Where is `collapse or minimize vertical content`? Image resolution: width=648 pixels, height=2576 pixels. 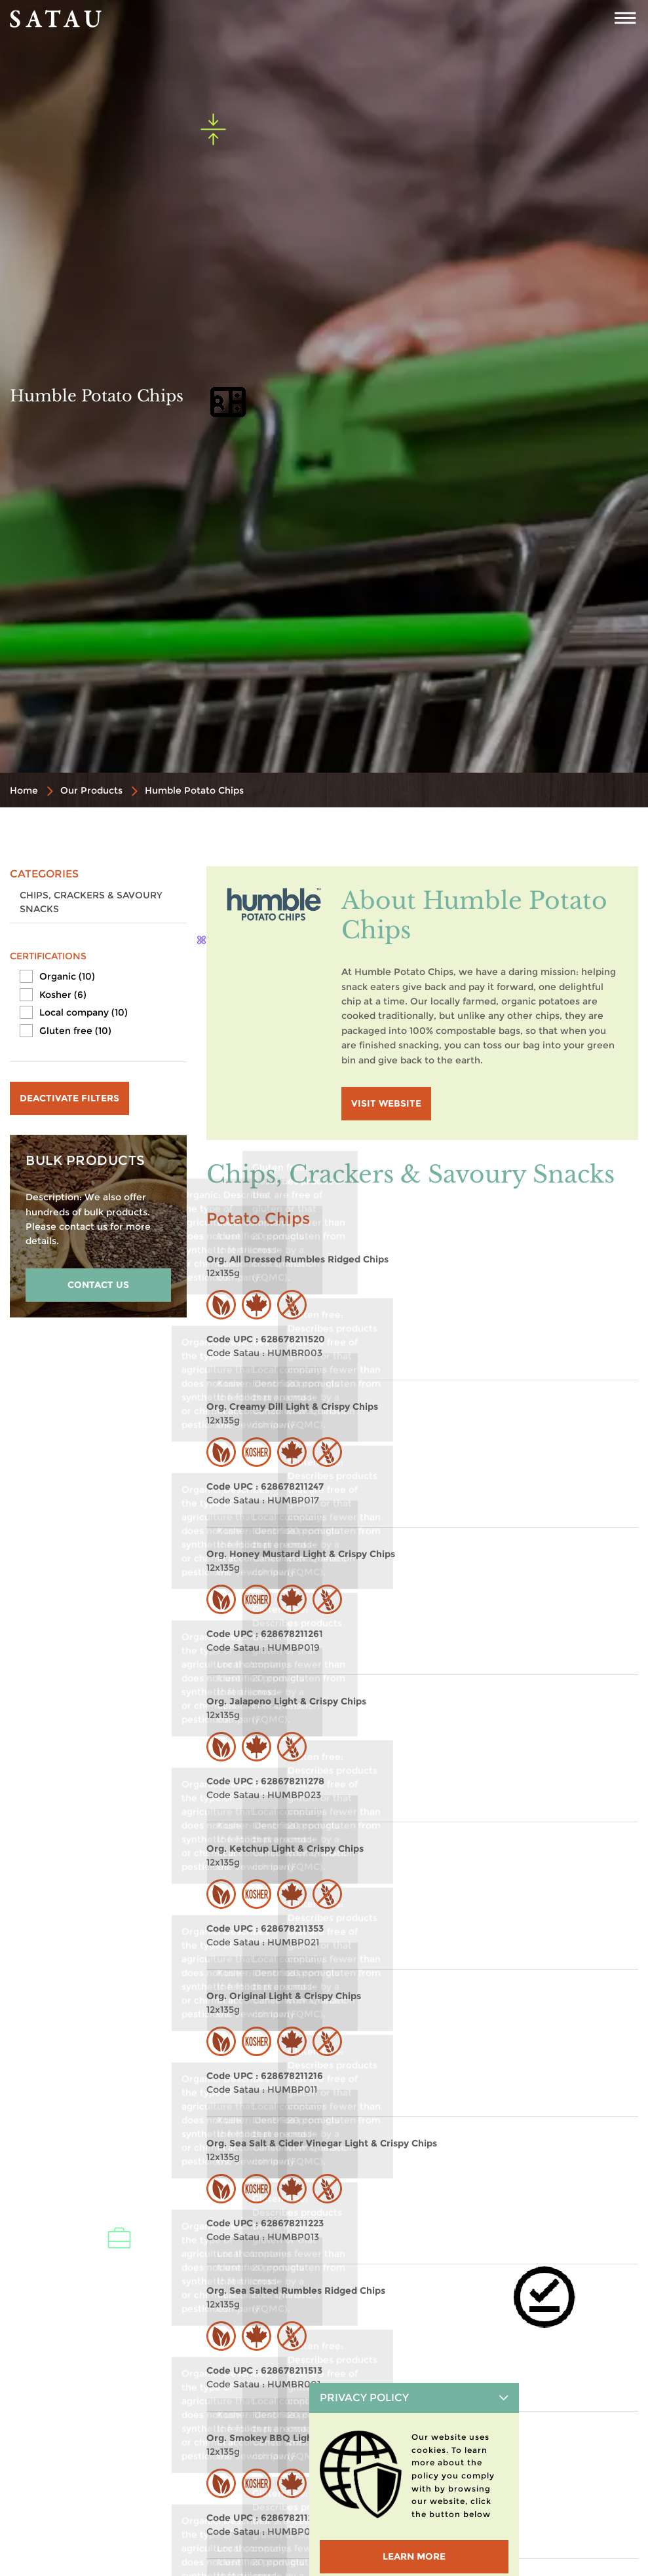
collapse or minimize vertical content is located at coordinates (213, 129).